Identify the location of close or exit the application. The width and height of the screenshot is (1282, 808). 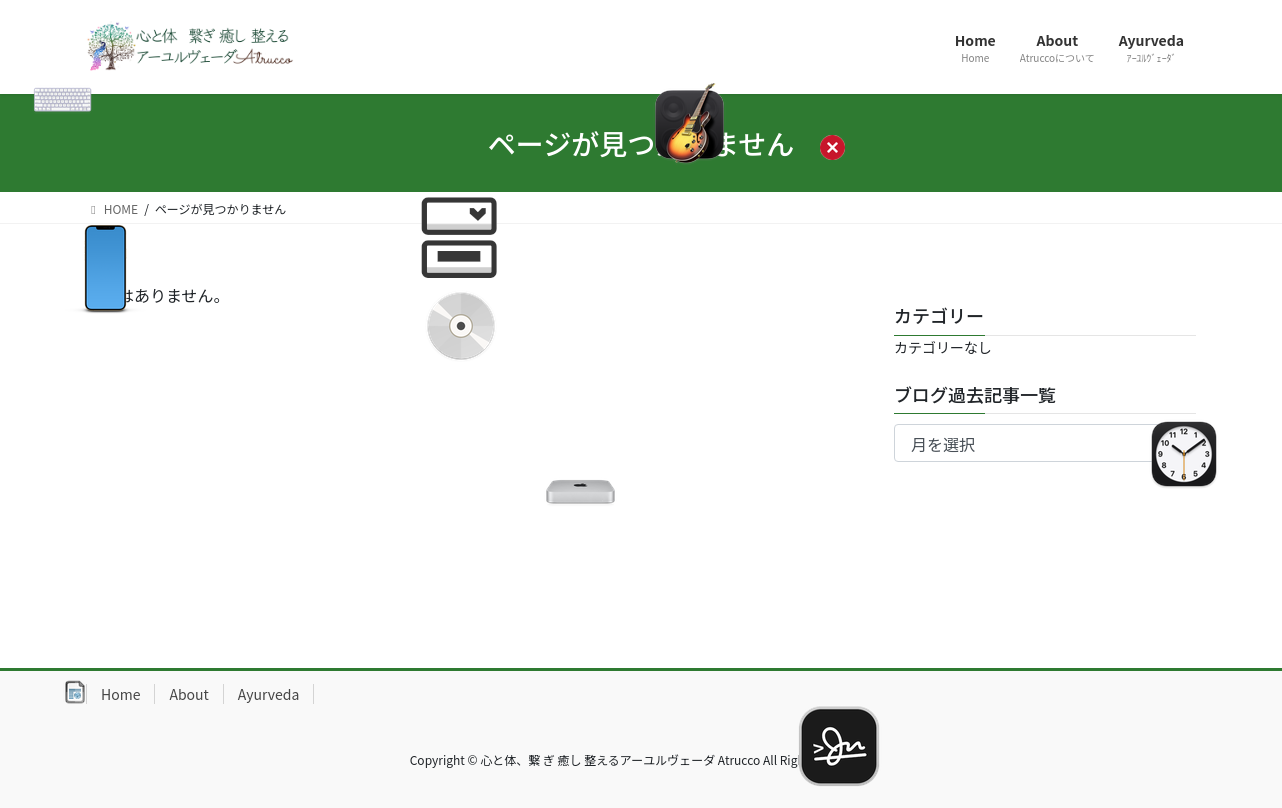
(832, 147).